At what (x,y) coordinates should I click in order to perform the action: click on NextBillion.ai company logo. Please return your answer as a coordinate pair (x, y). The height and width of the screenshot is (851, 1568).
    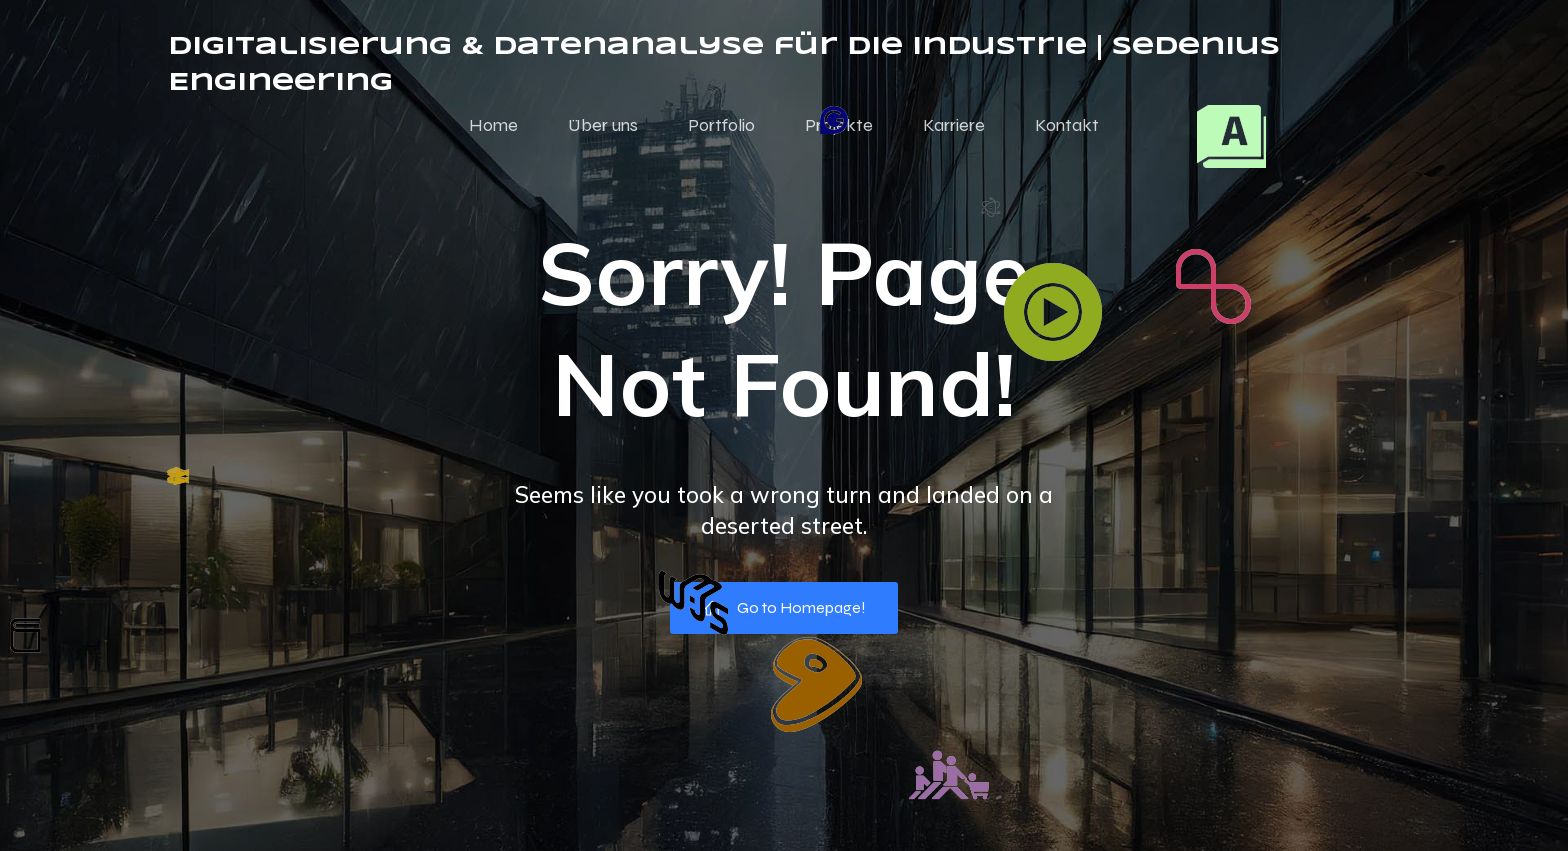
    Looking at the image, I should click on (1213, 286).